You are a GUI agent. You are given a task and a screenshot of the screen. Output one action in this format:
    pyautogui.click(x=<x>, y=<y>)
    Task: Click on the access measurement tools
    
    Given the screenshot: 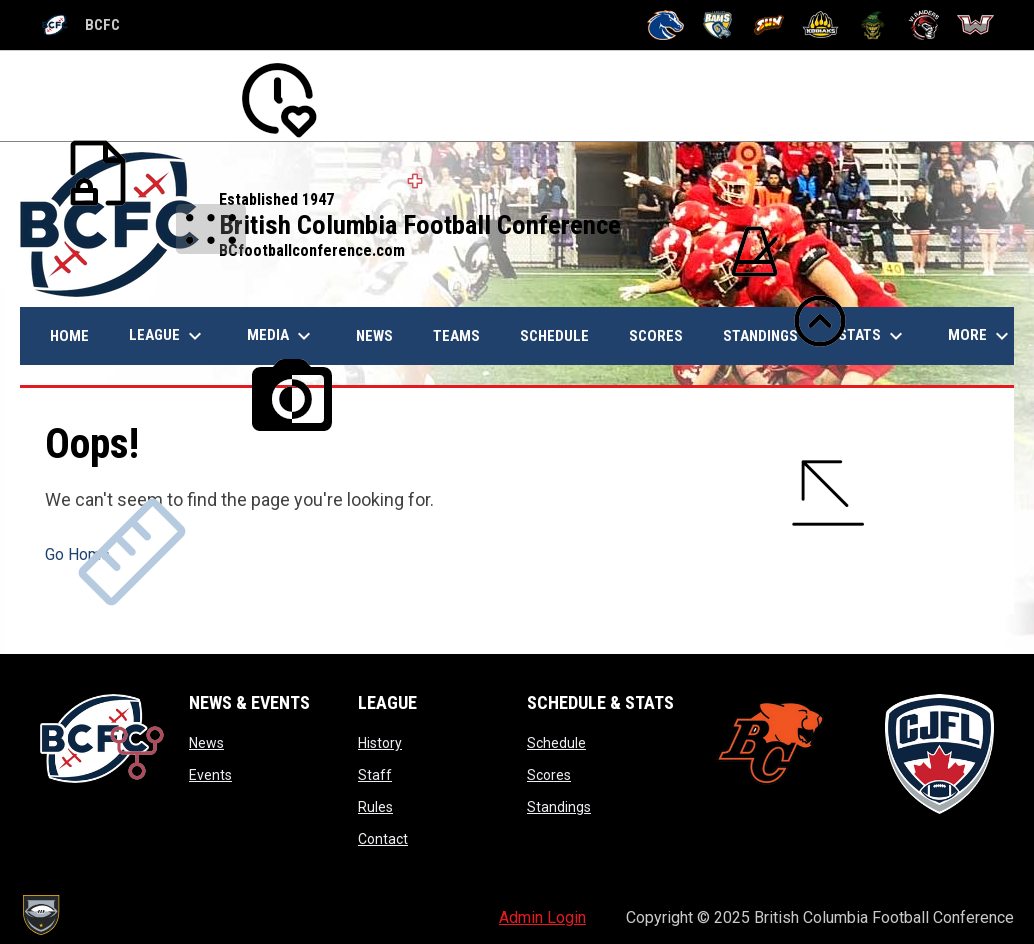 What is the action you would take?
    pyautogui.click(x=132, y=552)
    